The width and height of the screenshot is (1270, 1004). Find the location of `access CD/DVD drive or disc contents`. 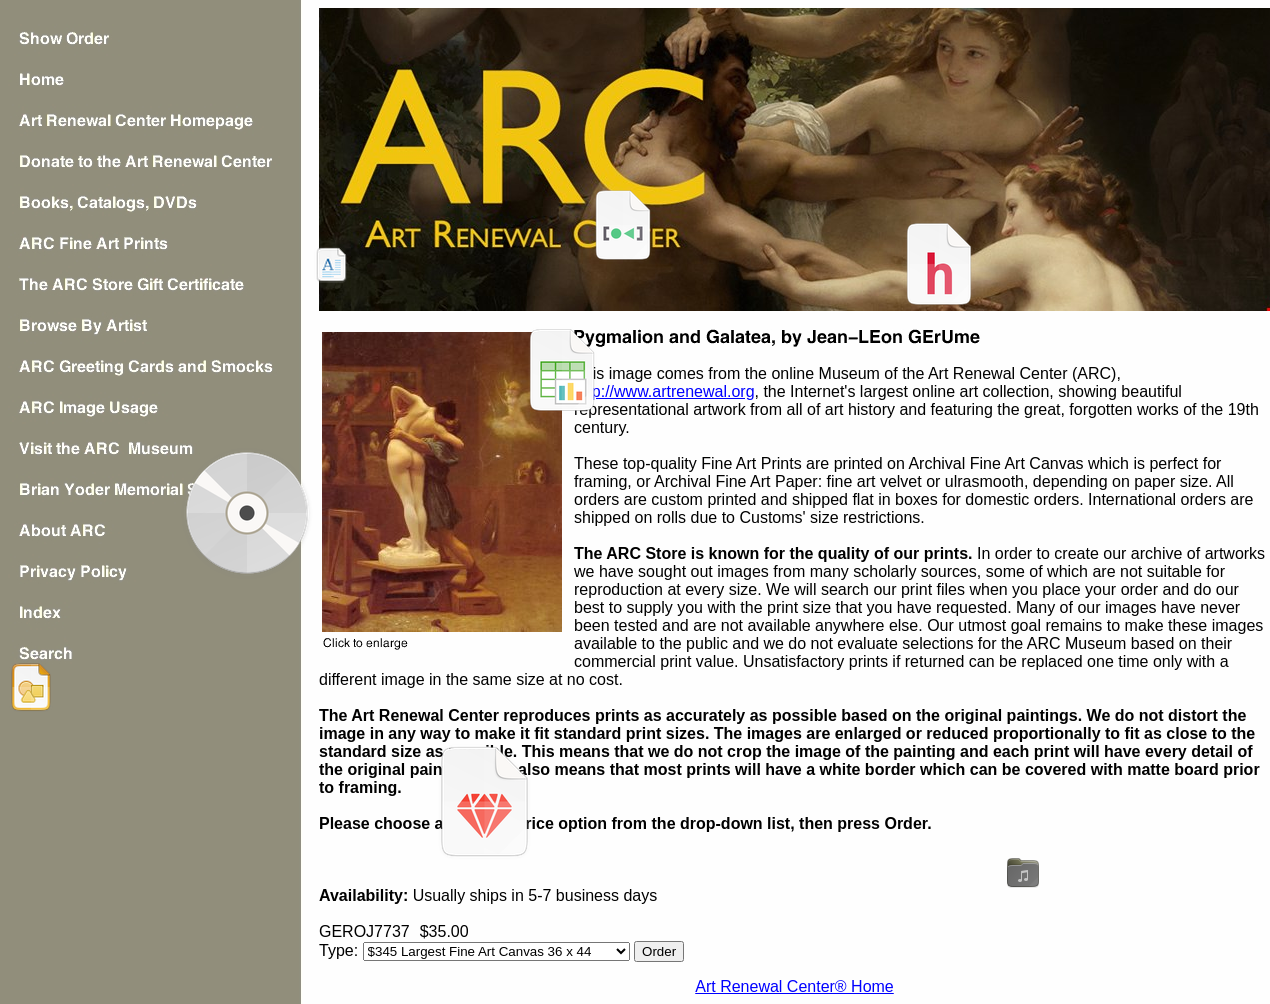

access CD/DVD drive or disc contents is located at coordinates (247, 513).